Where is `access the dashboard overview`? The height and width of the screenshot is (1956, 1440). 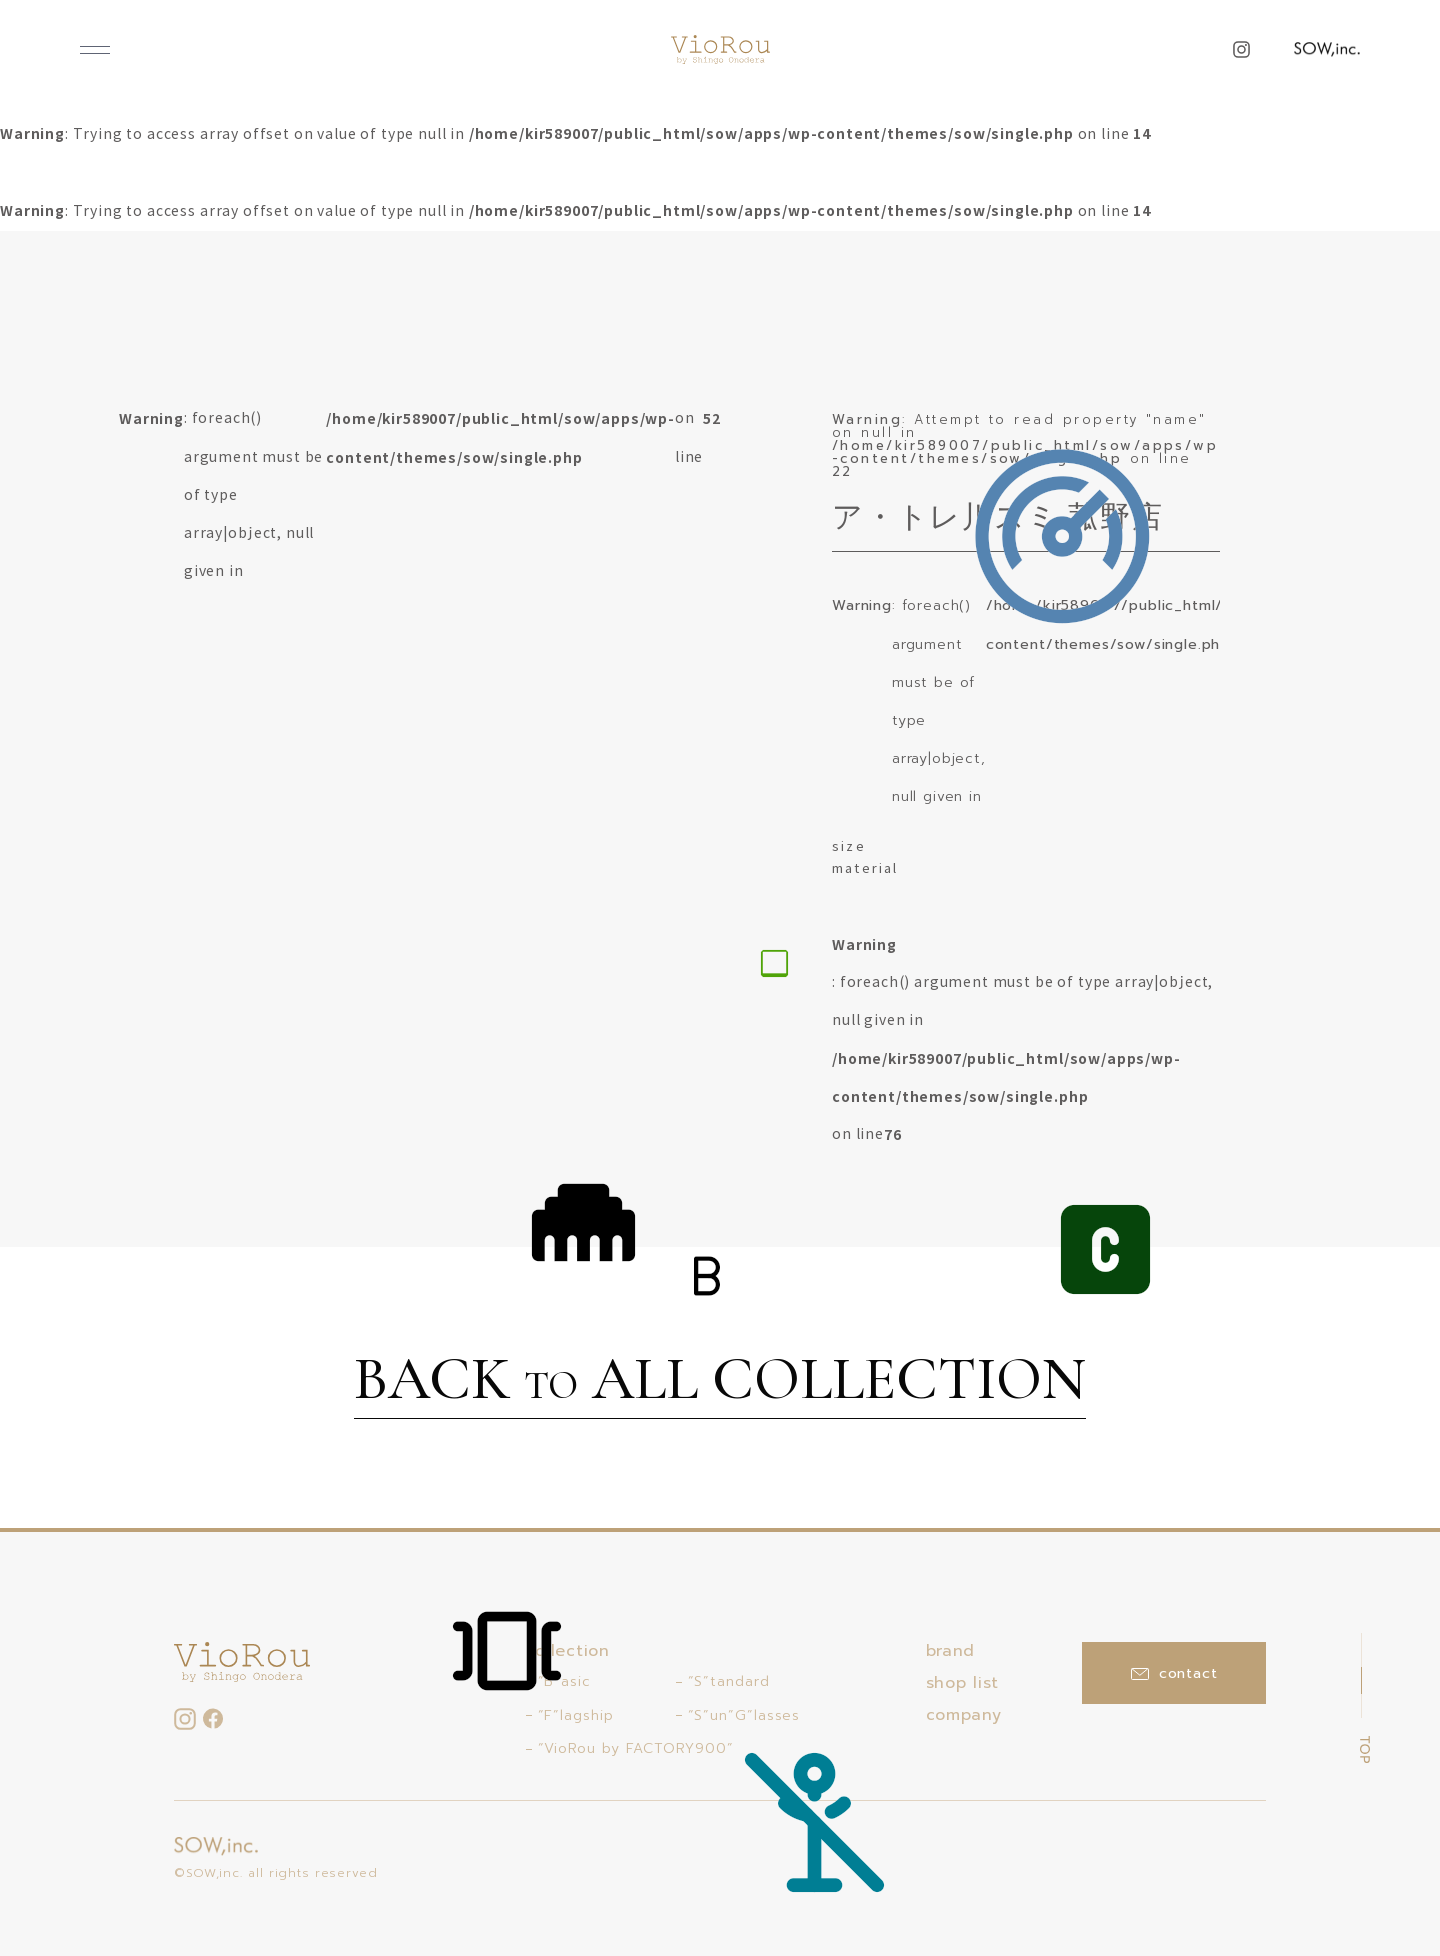 access the dashboard overview is located at coordinates (1069, 543).